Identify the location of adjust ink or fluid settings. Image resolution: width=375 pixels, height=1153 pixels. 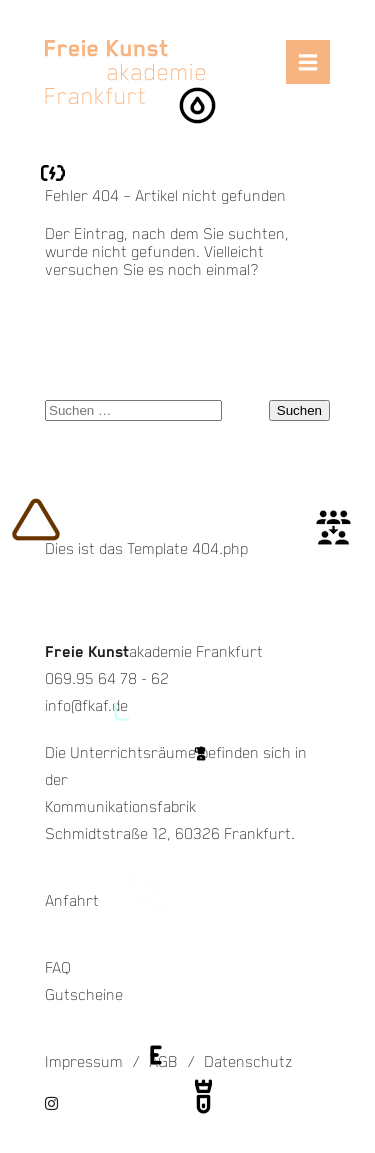
(197, 105).